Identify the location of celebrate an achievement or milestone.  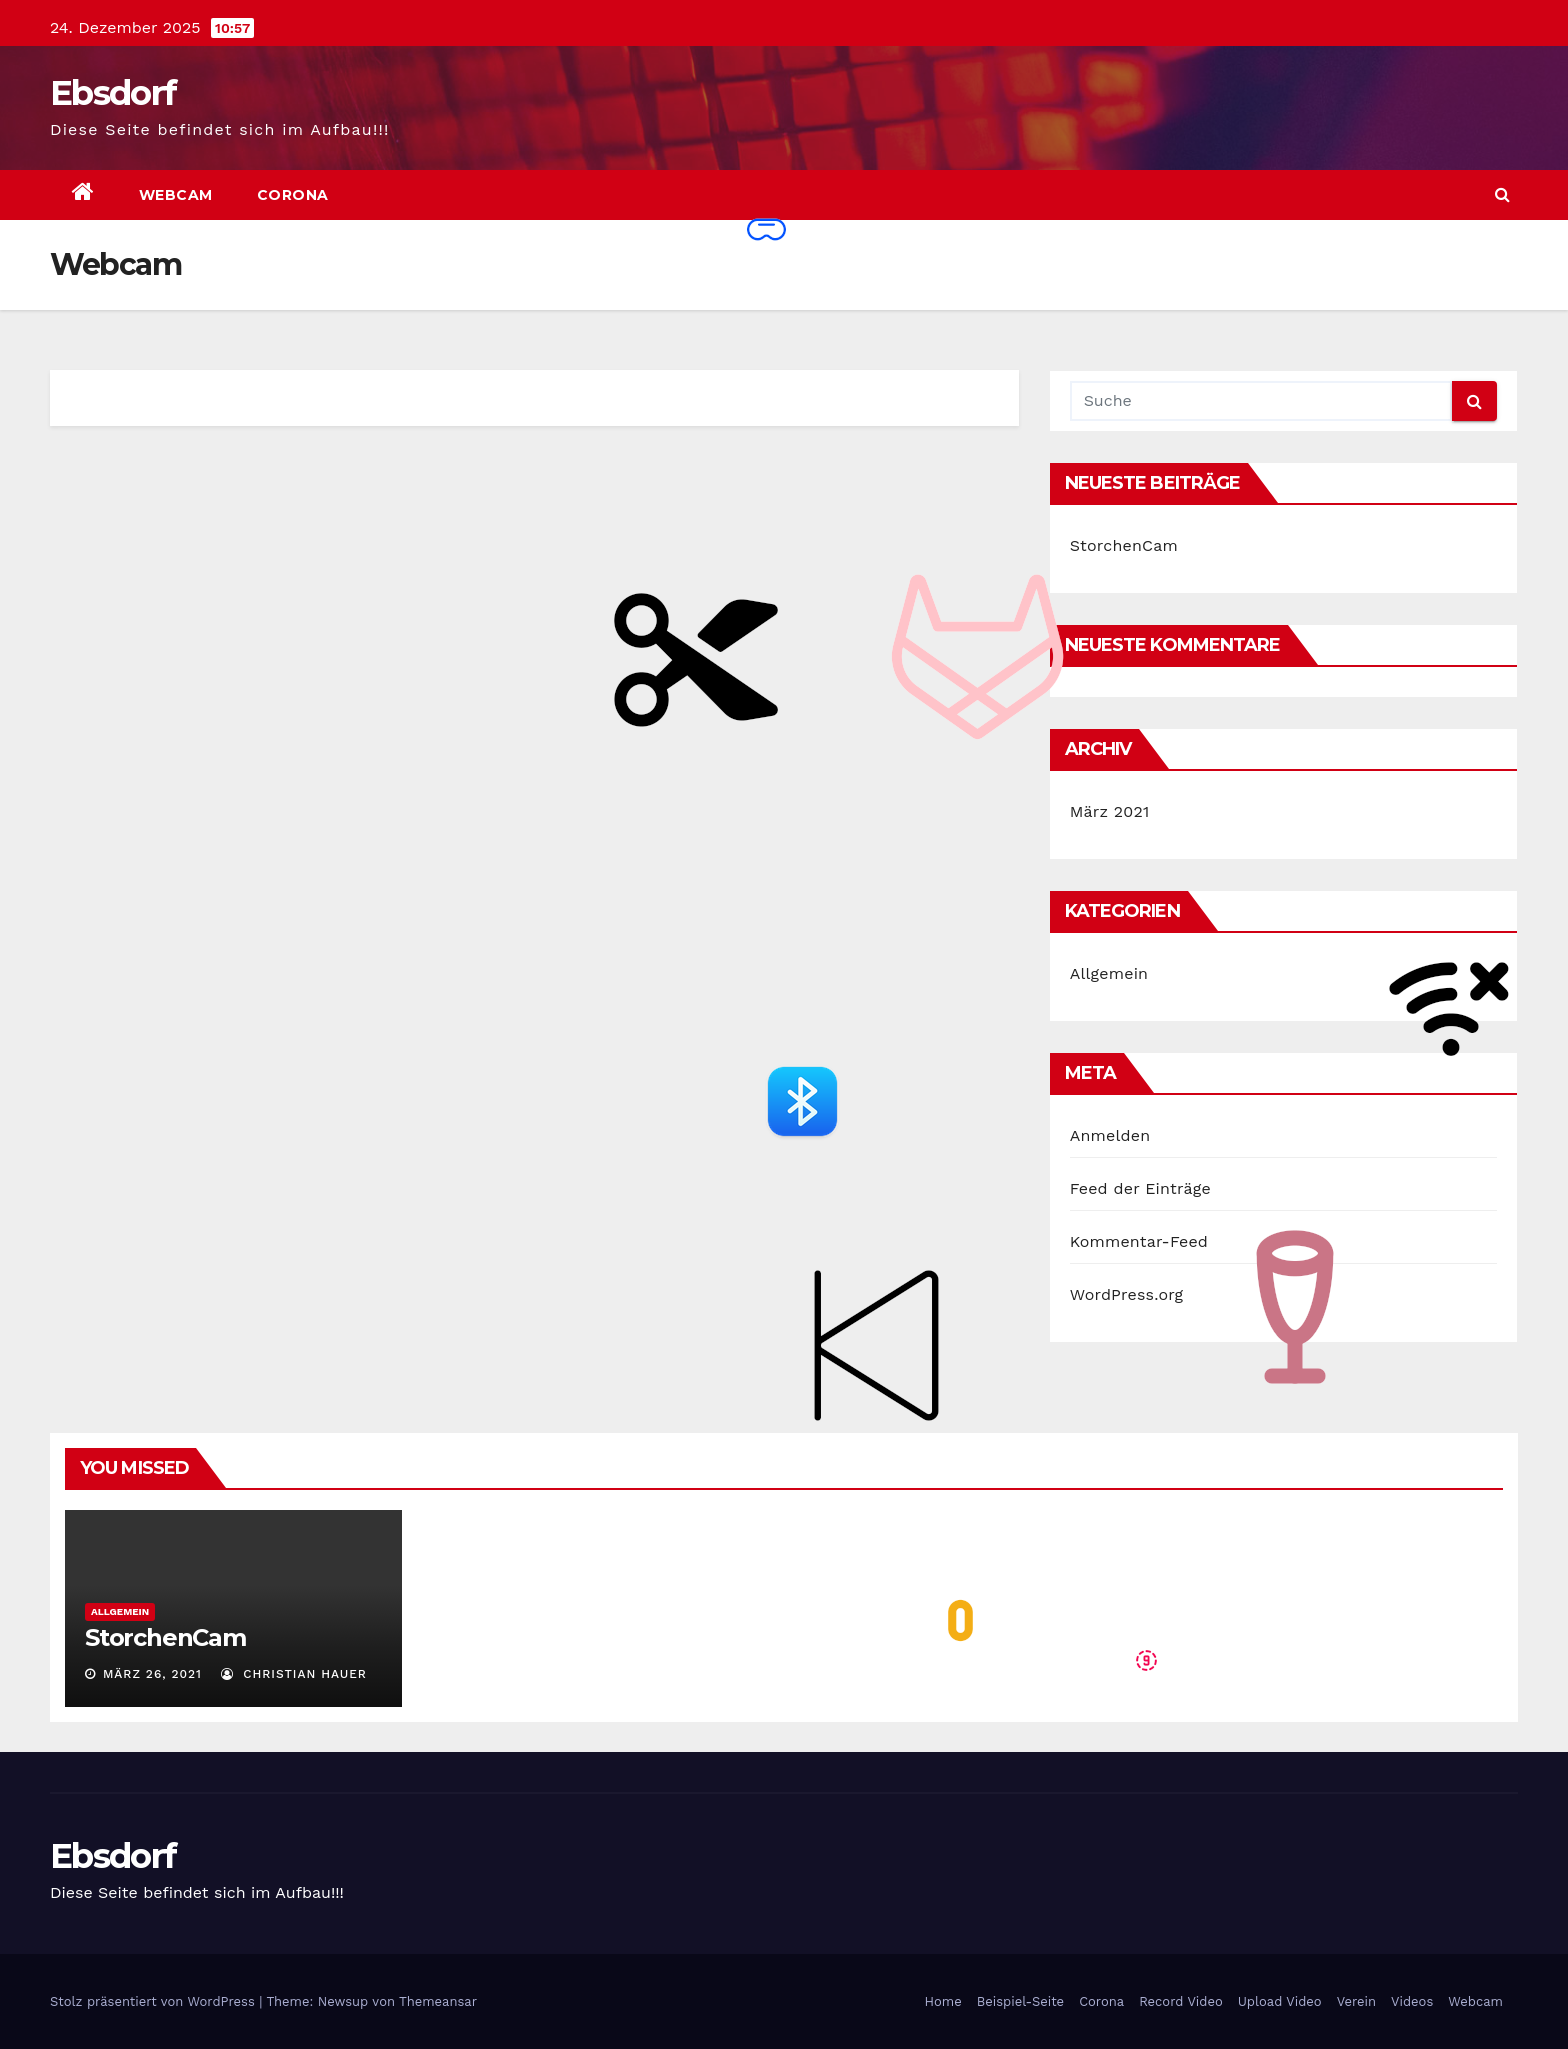
(1295, 1307).